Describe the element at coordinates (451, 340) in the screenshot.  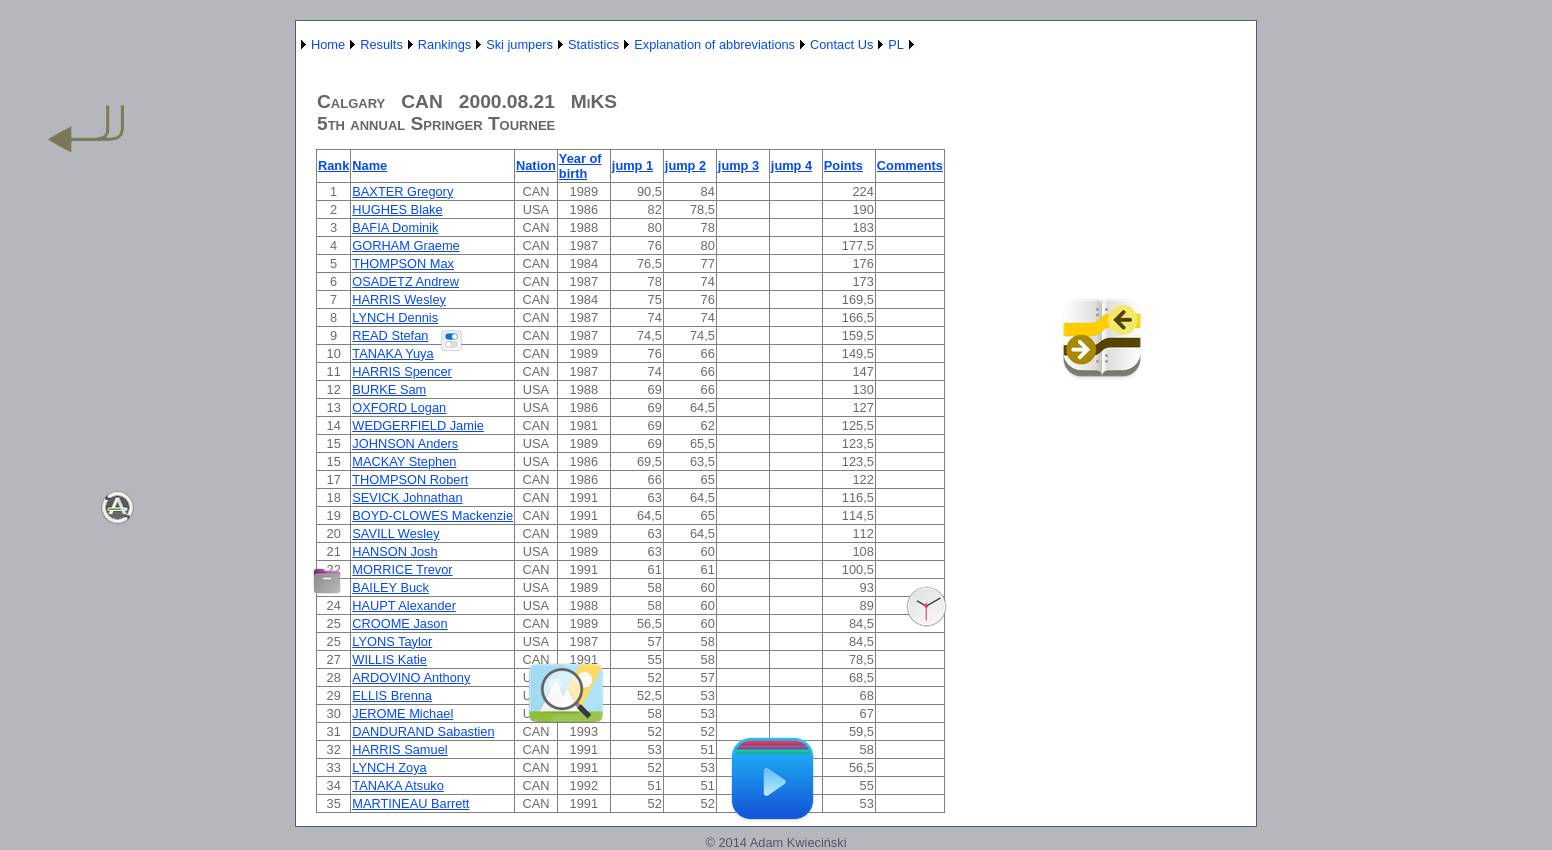
I see `open system settings or preferences` at that location.